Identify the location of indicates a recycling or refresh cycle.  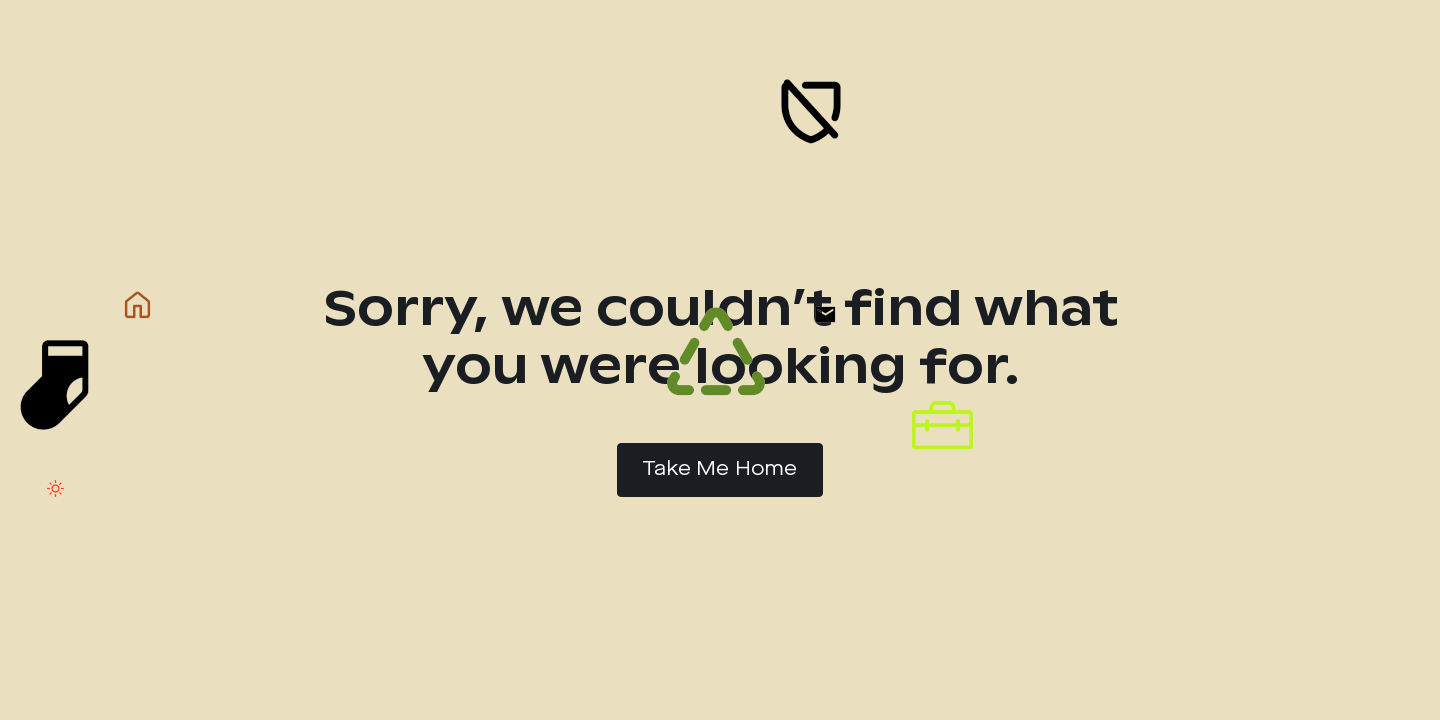
(716, 353).